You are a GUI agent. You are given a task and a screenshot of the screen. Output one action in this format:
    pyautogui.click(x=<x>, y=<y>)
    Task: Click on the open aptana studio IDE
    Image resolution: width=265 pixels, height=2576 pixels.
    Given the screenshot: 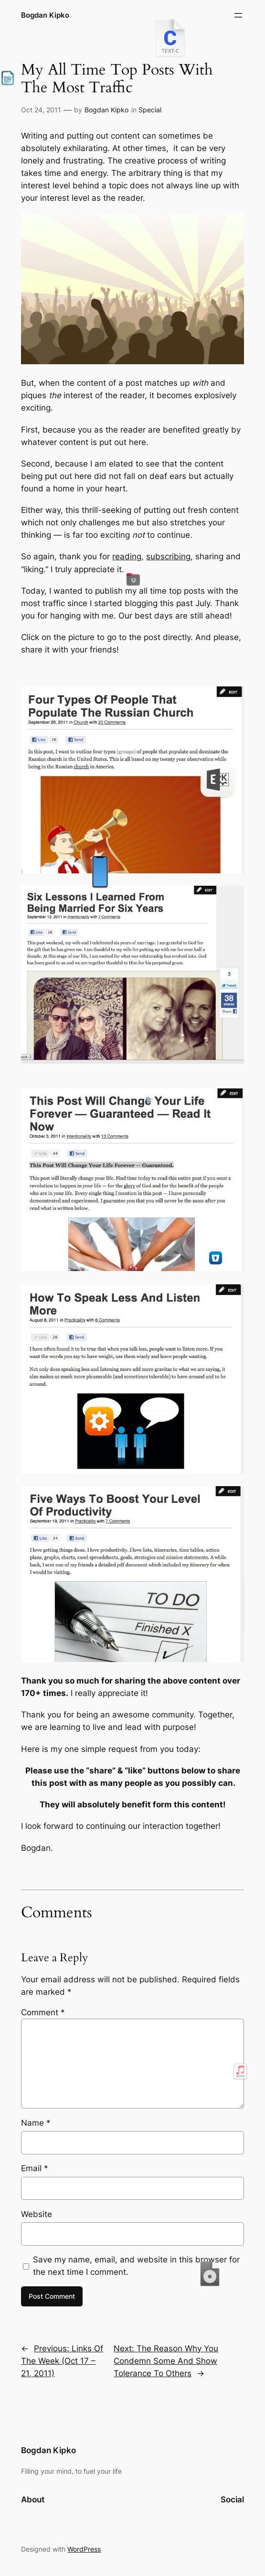 What is the action you would take?
    pyautogui.click(x=99, y=1421)
    